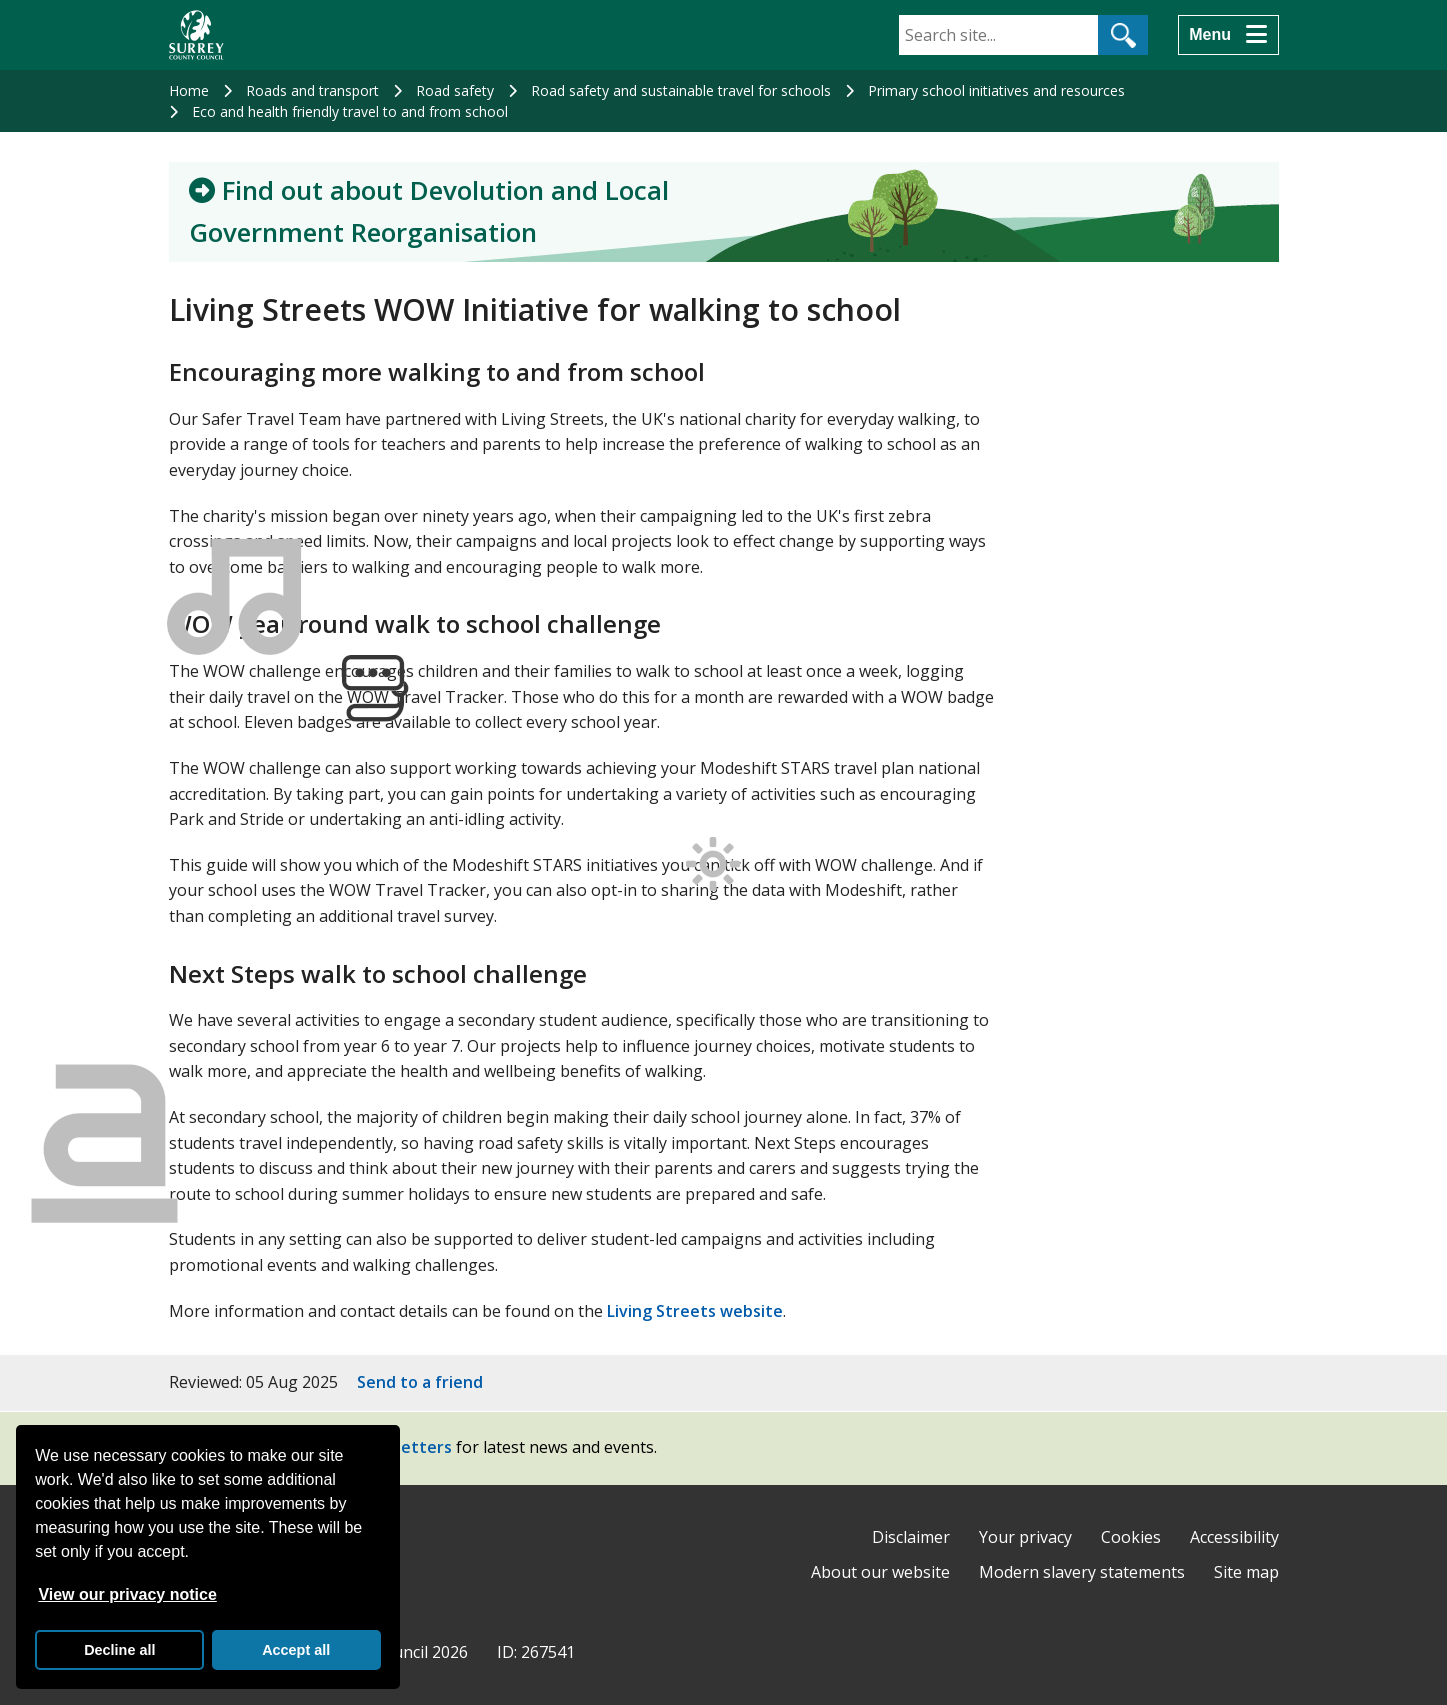  Describe the element at coordinates (104, 1137) in the screenshot. I see `apply underline formatting to selected text` at that location.